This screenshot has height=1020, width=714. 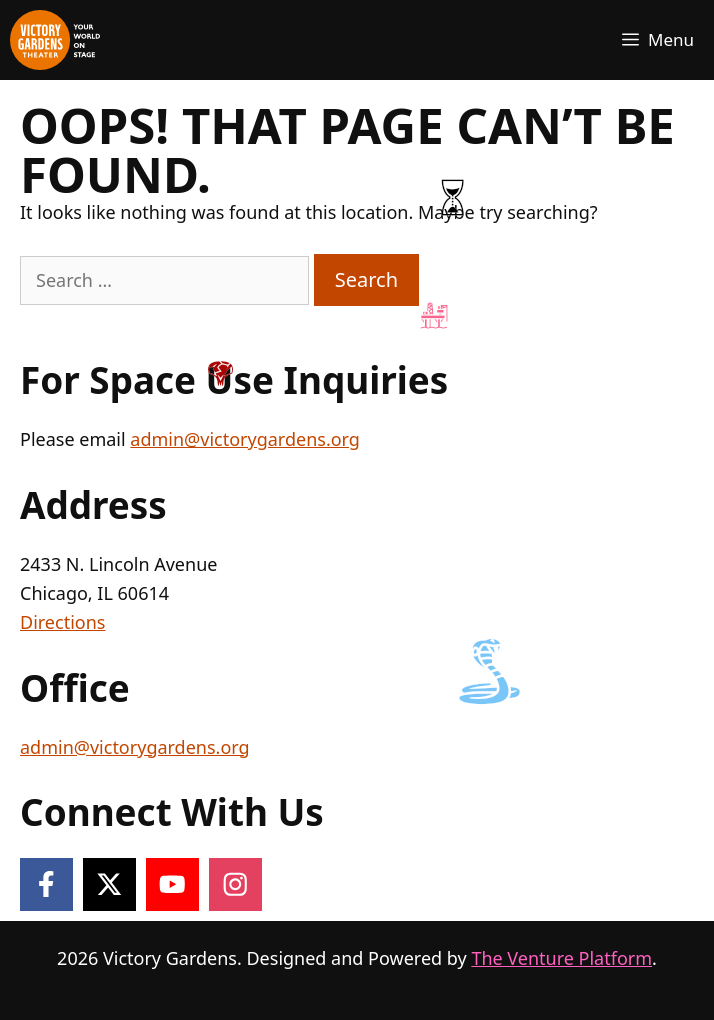 I want to click on view offshore drilling operations, so click(x=434, y=315).